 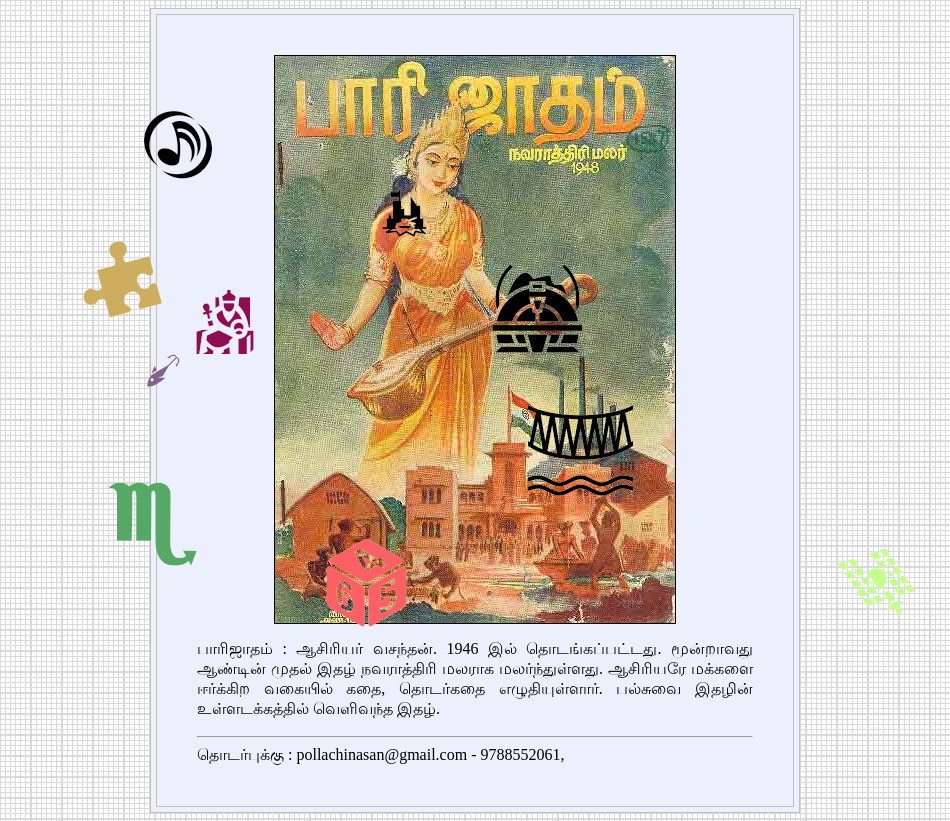 I want to click on access satellite or space-related features, so click(x=876, y=583).